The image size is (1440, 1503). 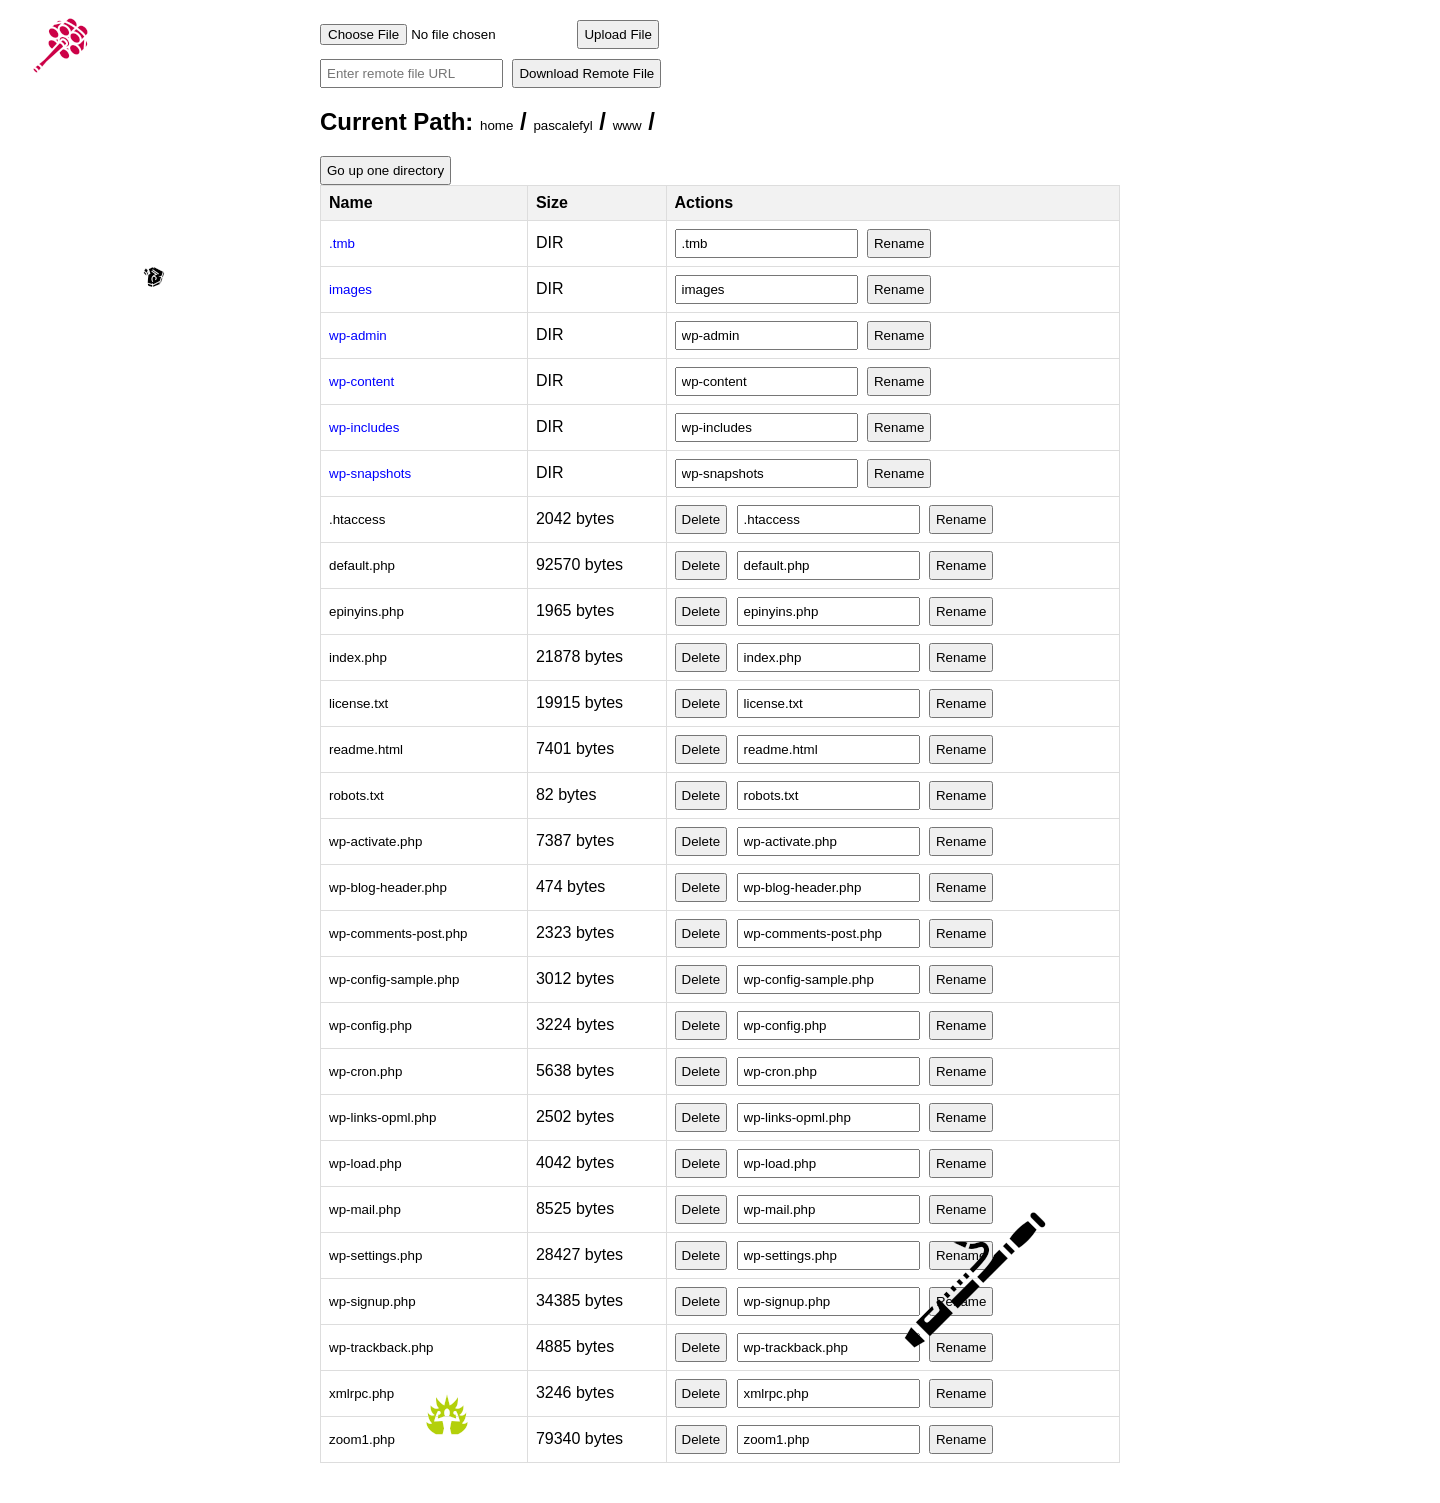 I want to click on indicates a corrupted or damaged file, so click(x=154, y=277).